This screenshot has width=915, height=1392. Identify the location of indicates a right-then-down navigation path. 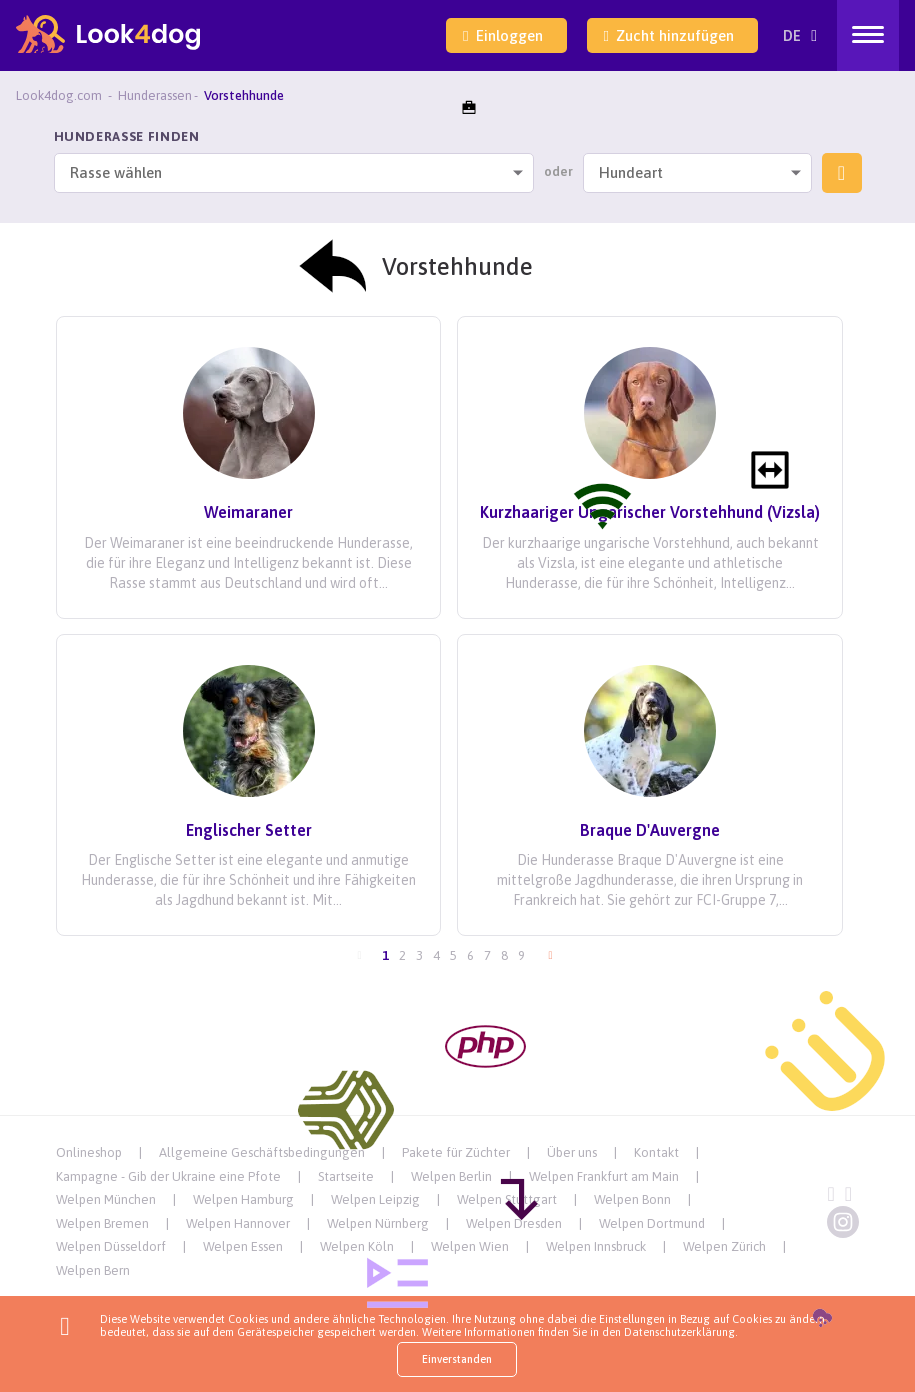
(519, 1197).